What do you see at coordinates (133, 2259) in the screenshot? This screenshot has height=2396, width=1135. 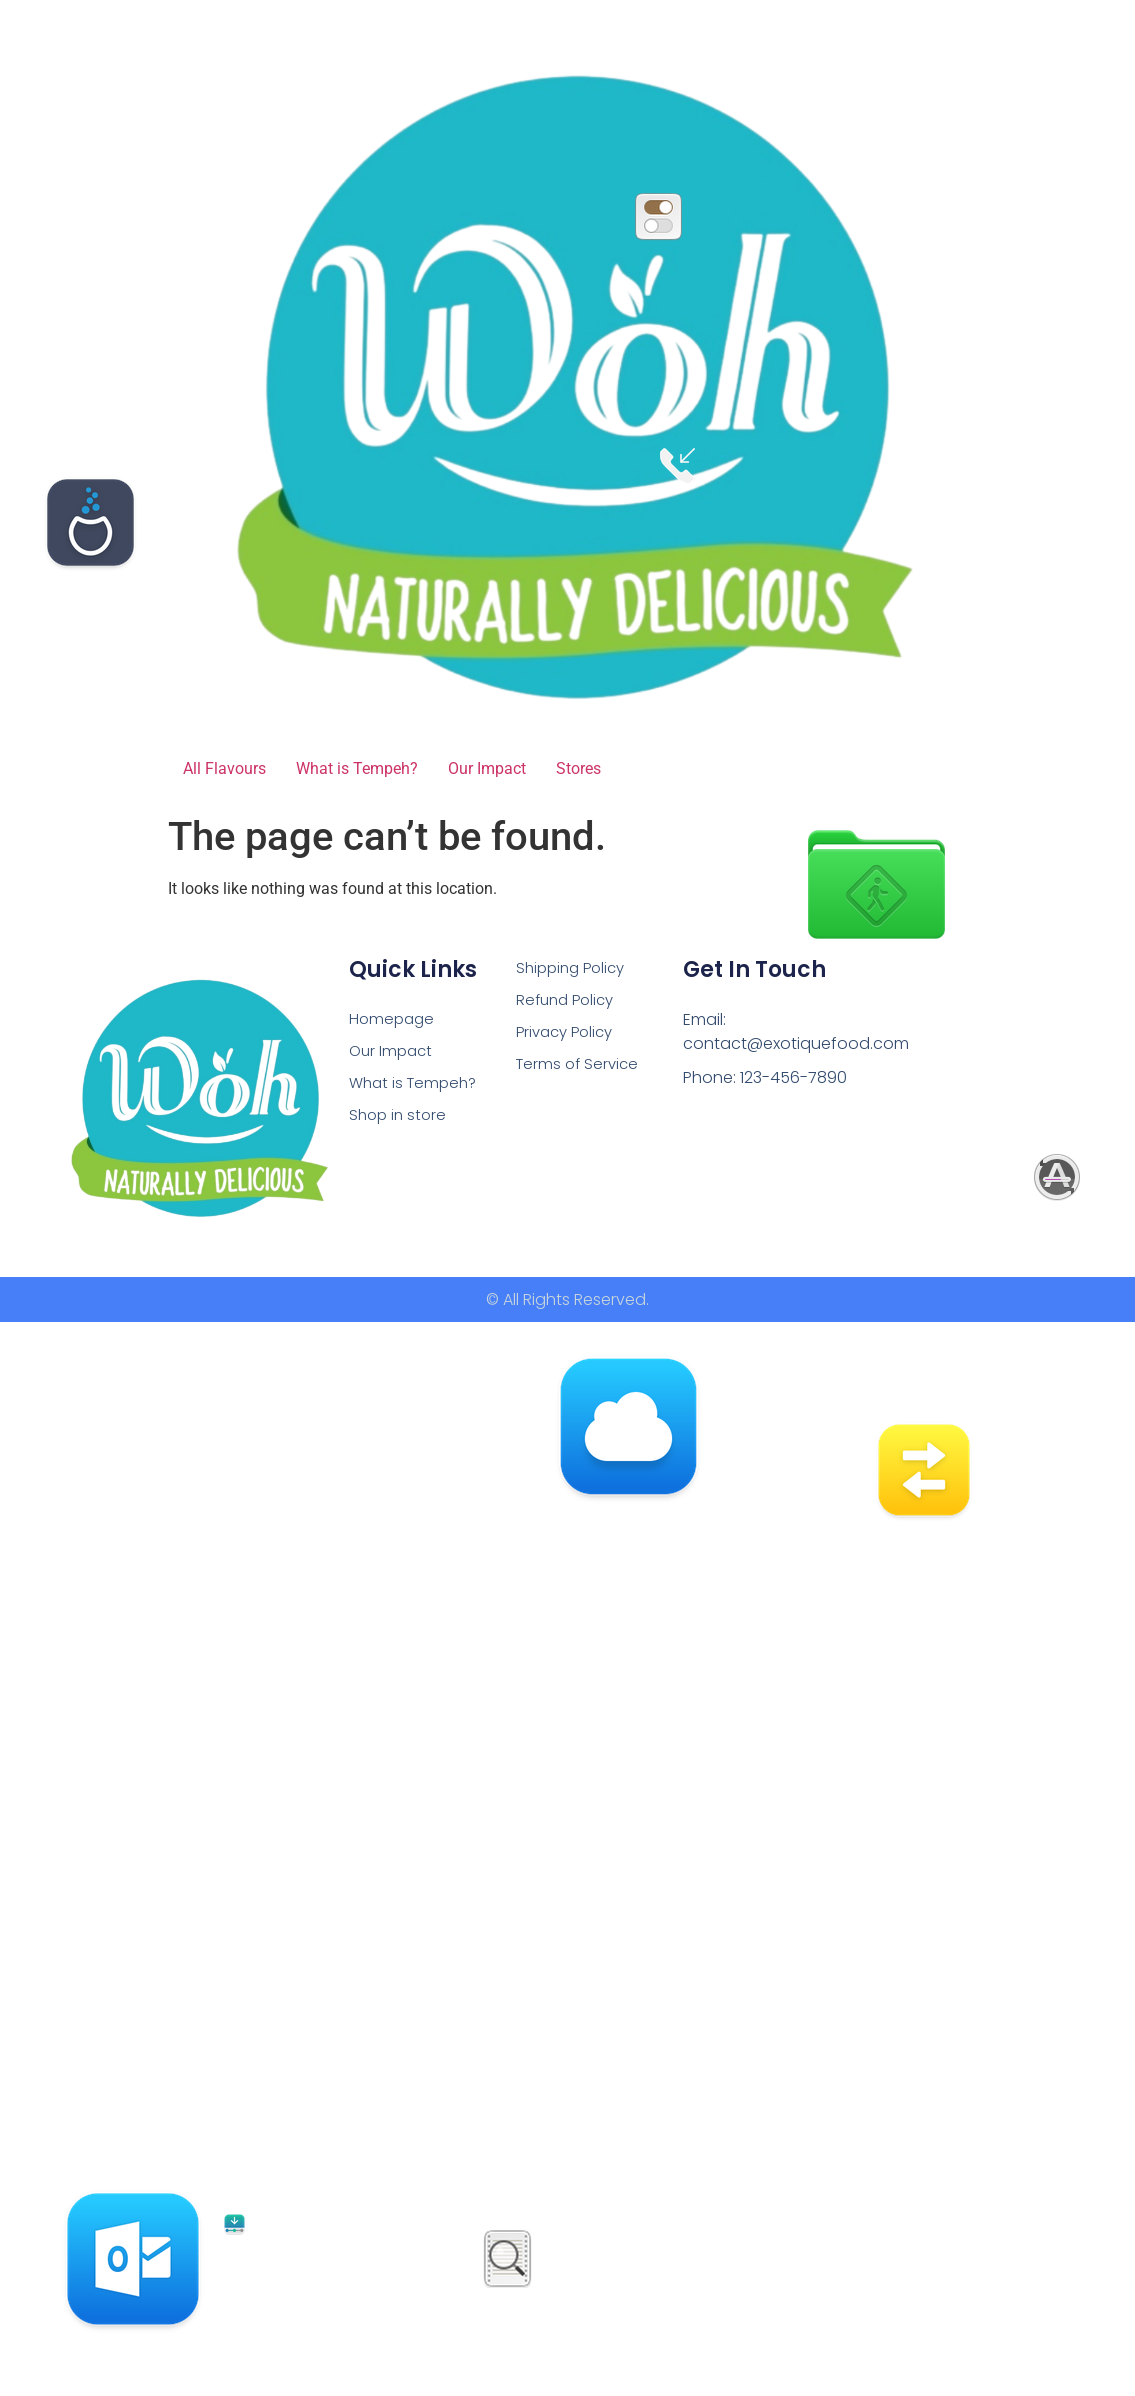 I see `open Microsoft Outlook email app` at bounding box center [133, 2259].